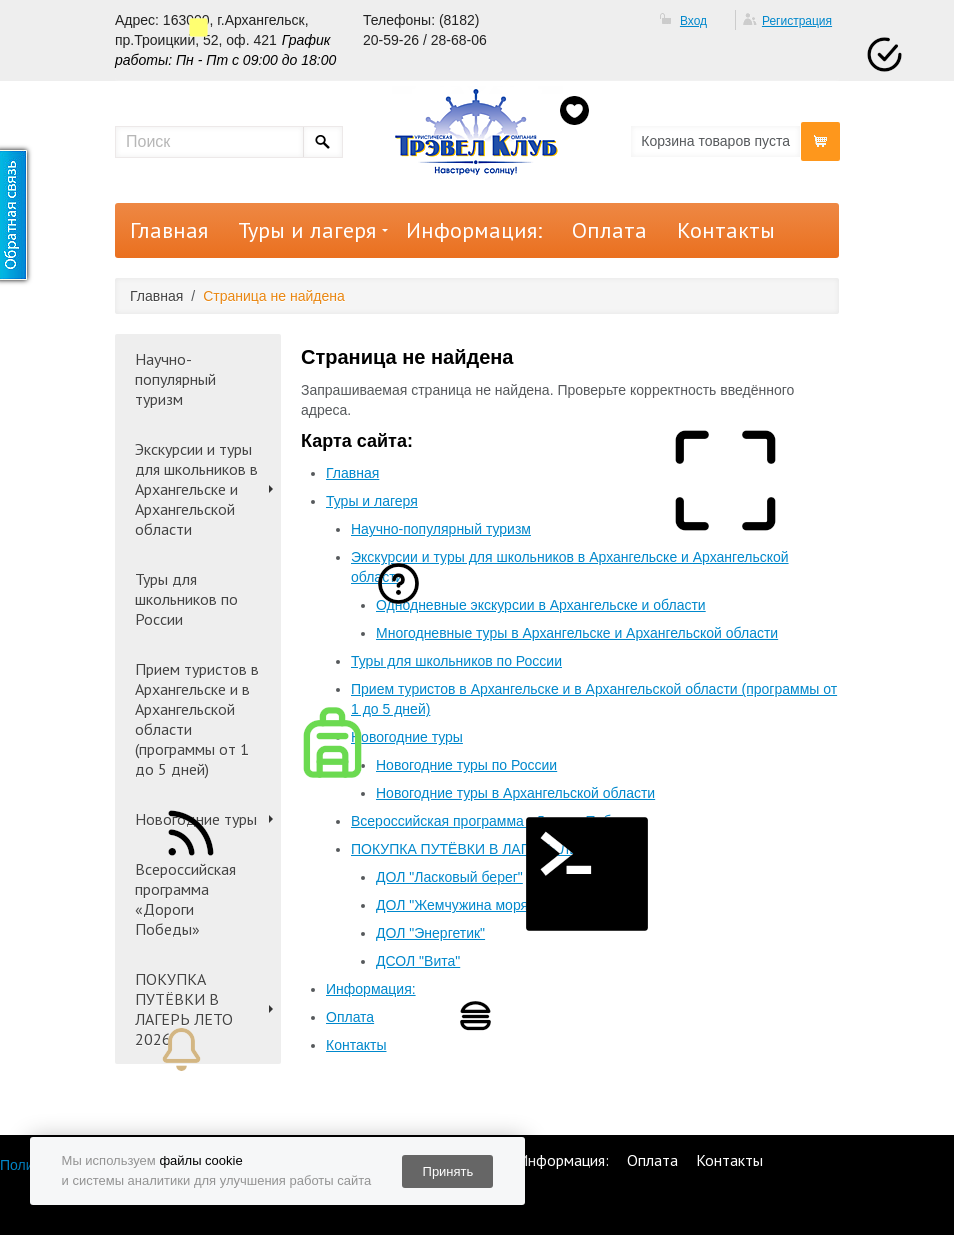 The image size is (954, 1235). Describe the element at coordinates (725, 480) in the screenshot. I see `enter full screen mode` at that location.